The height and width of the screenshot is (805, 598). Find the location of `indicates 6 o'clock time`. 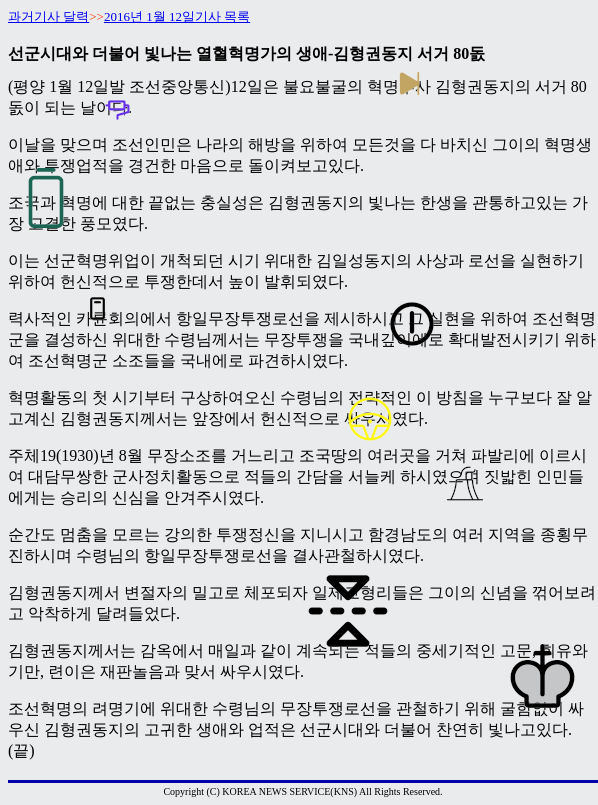

indicates 6 o'clock time is located at coordinates (412, 324).